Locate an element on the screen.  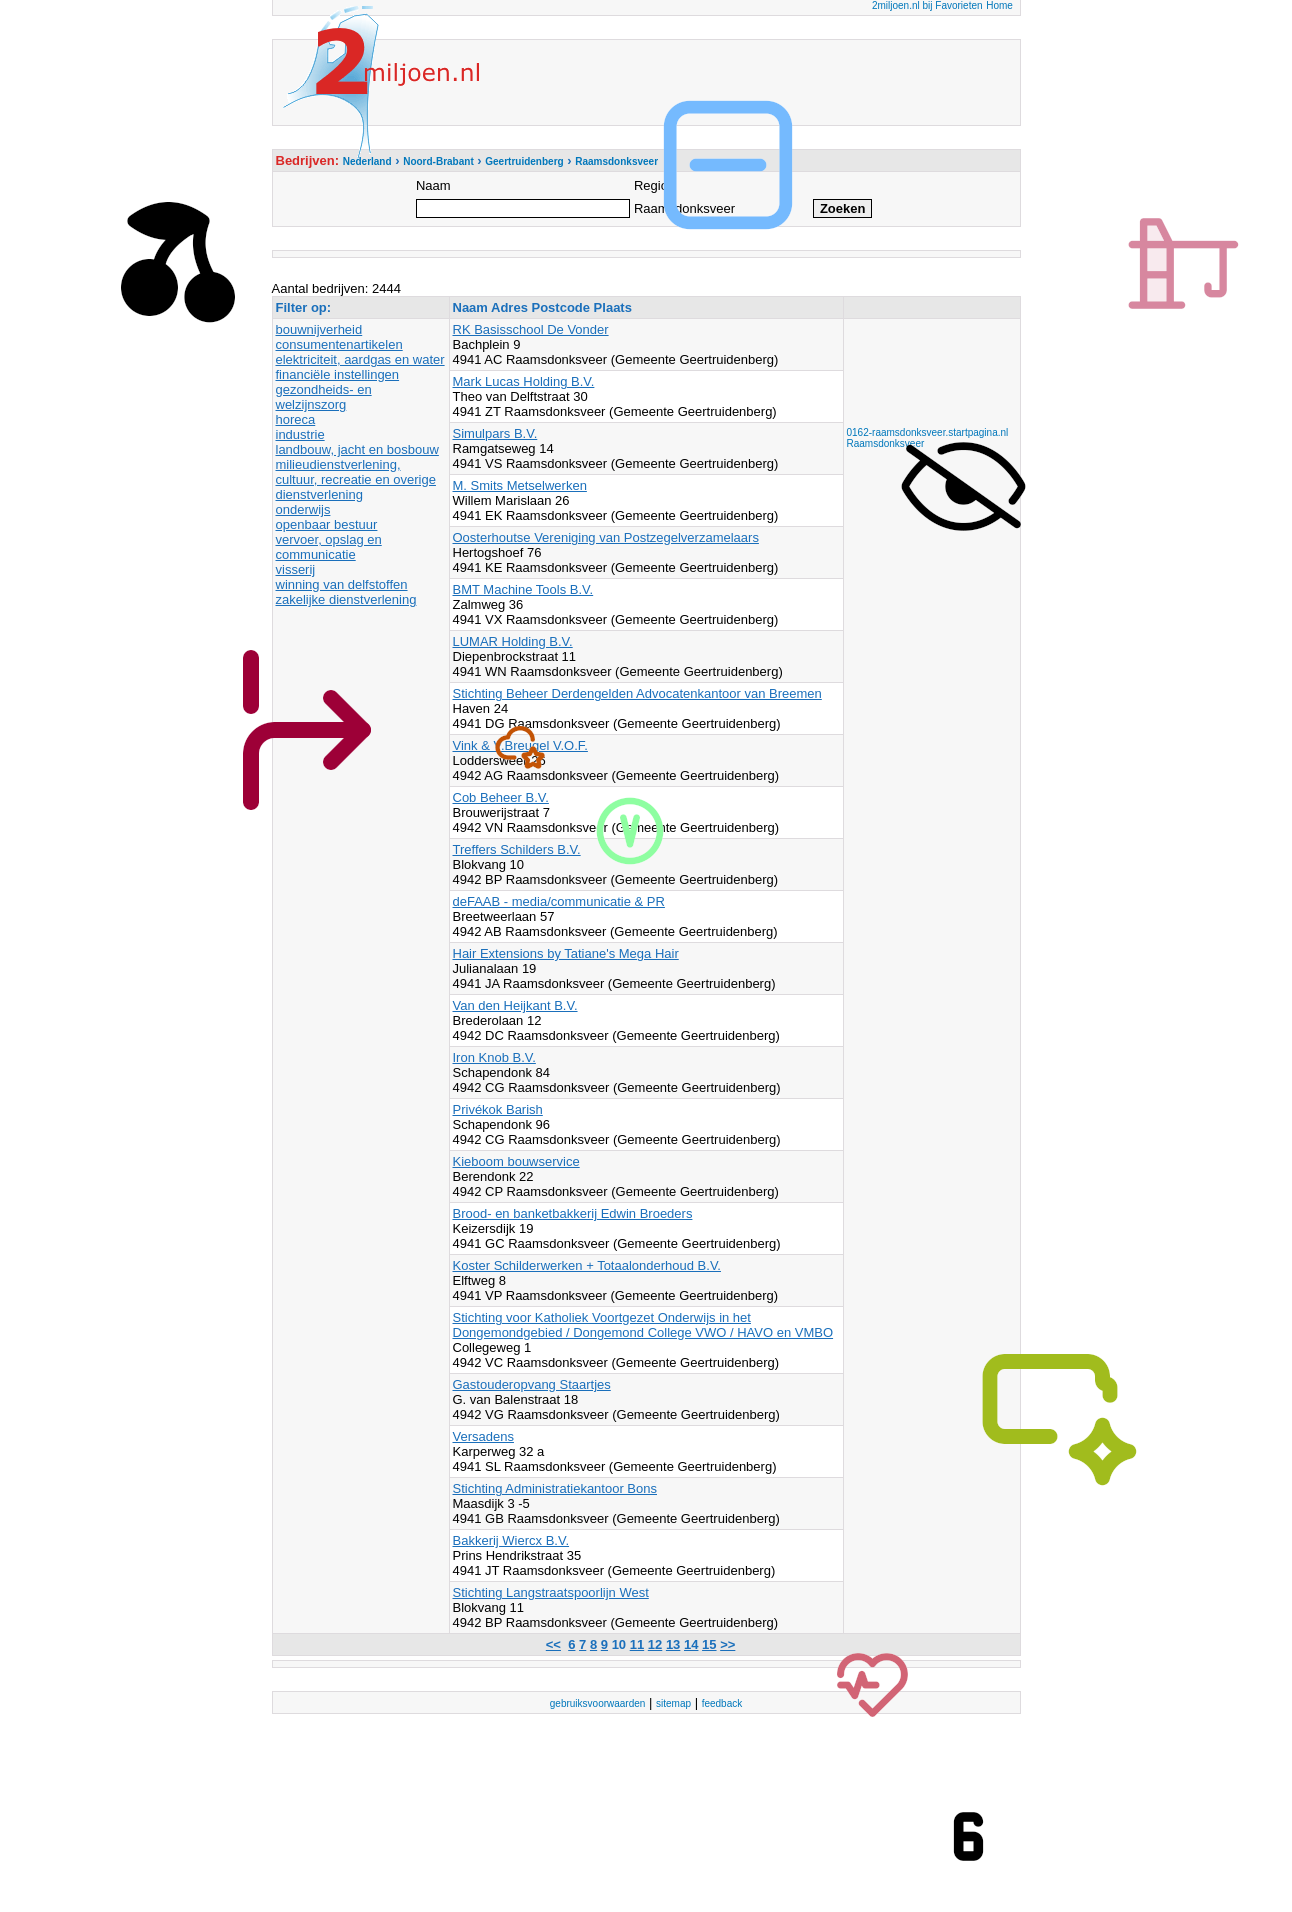
construction or building in progress is located at coordinates (1181, 263).